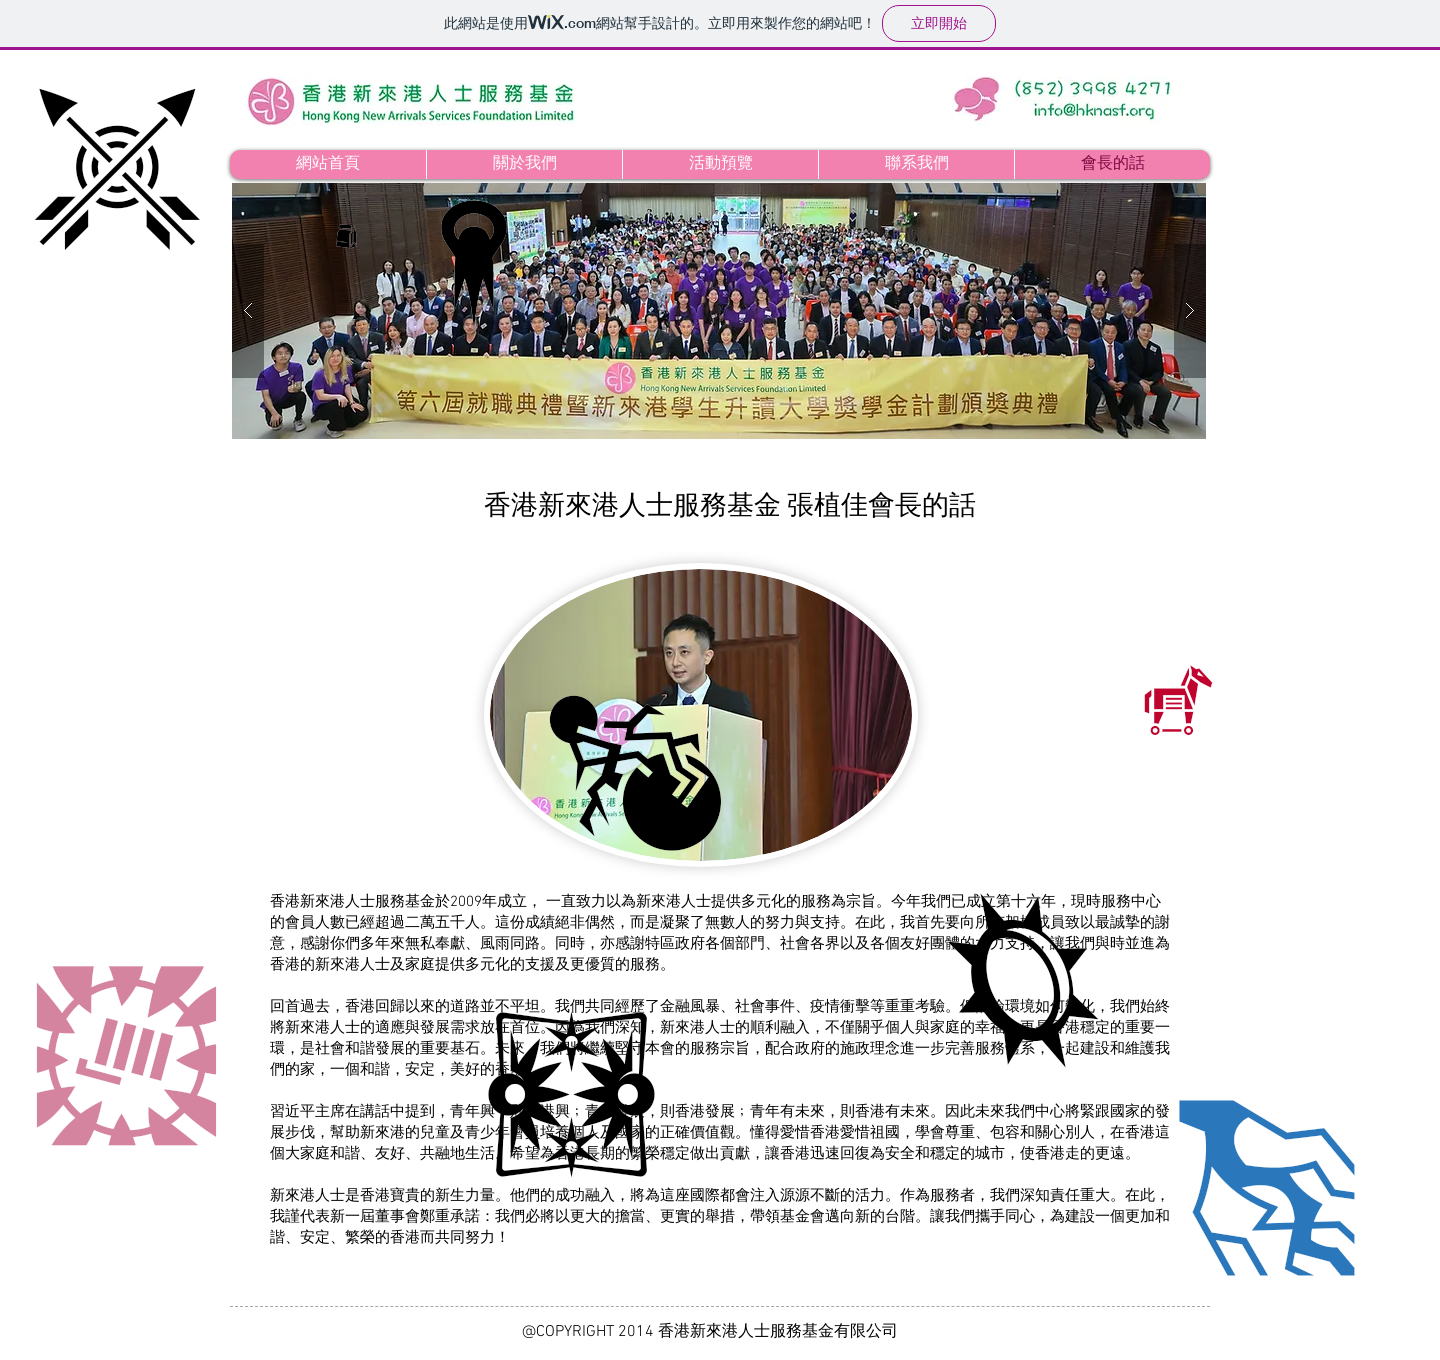  Describe the element at coordinates (117, 167) in the screenshot. I see `view targeting or precision settings` at that location.